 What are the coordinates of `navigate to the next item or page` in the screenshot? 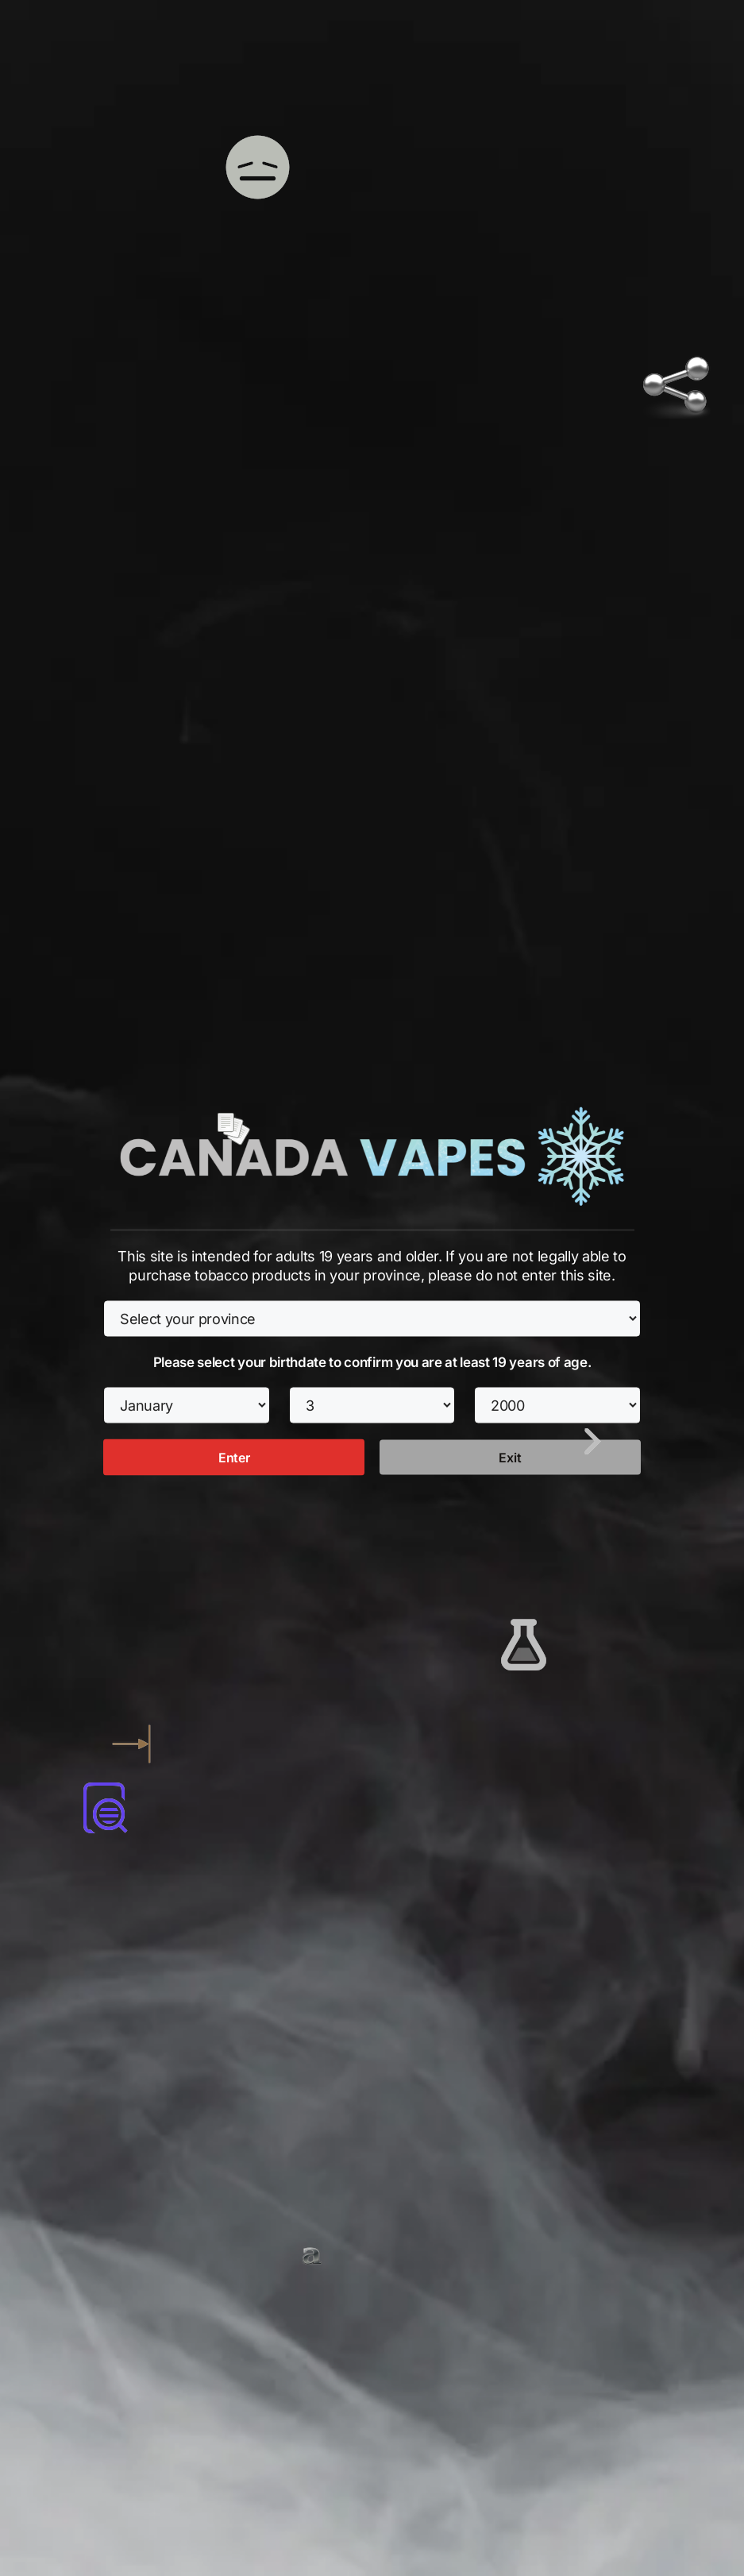 It's located at (593, 1441).